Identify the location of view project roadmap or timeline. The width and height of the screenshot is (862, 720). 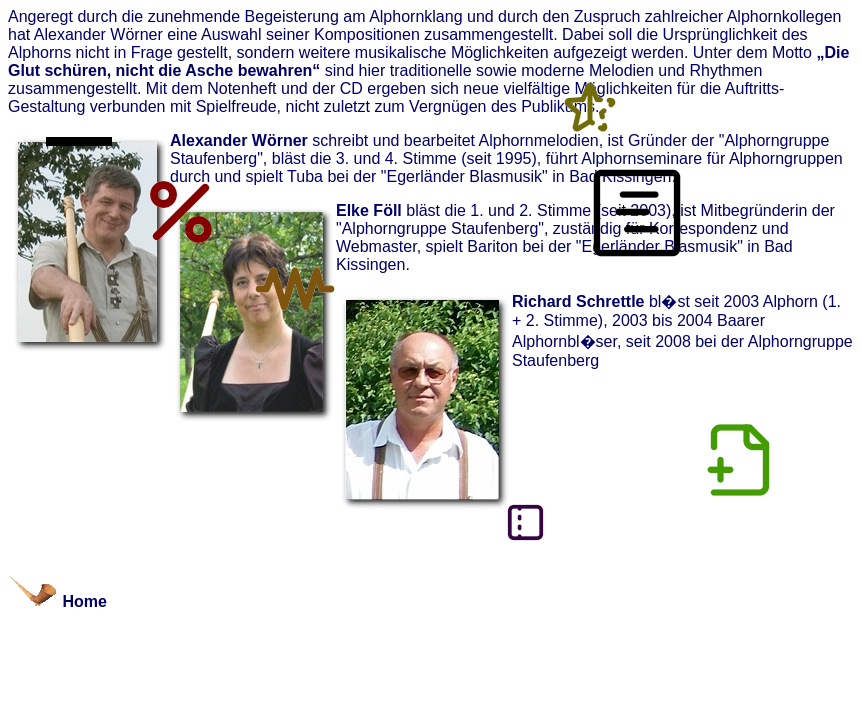
(637, 213).